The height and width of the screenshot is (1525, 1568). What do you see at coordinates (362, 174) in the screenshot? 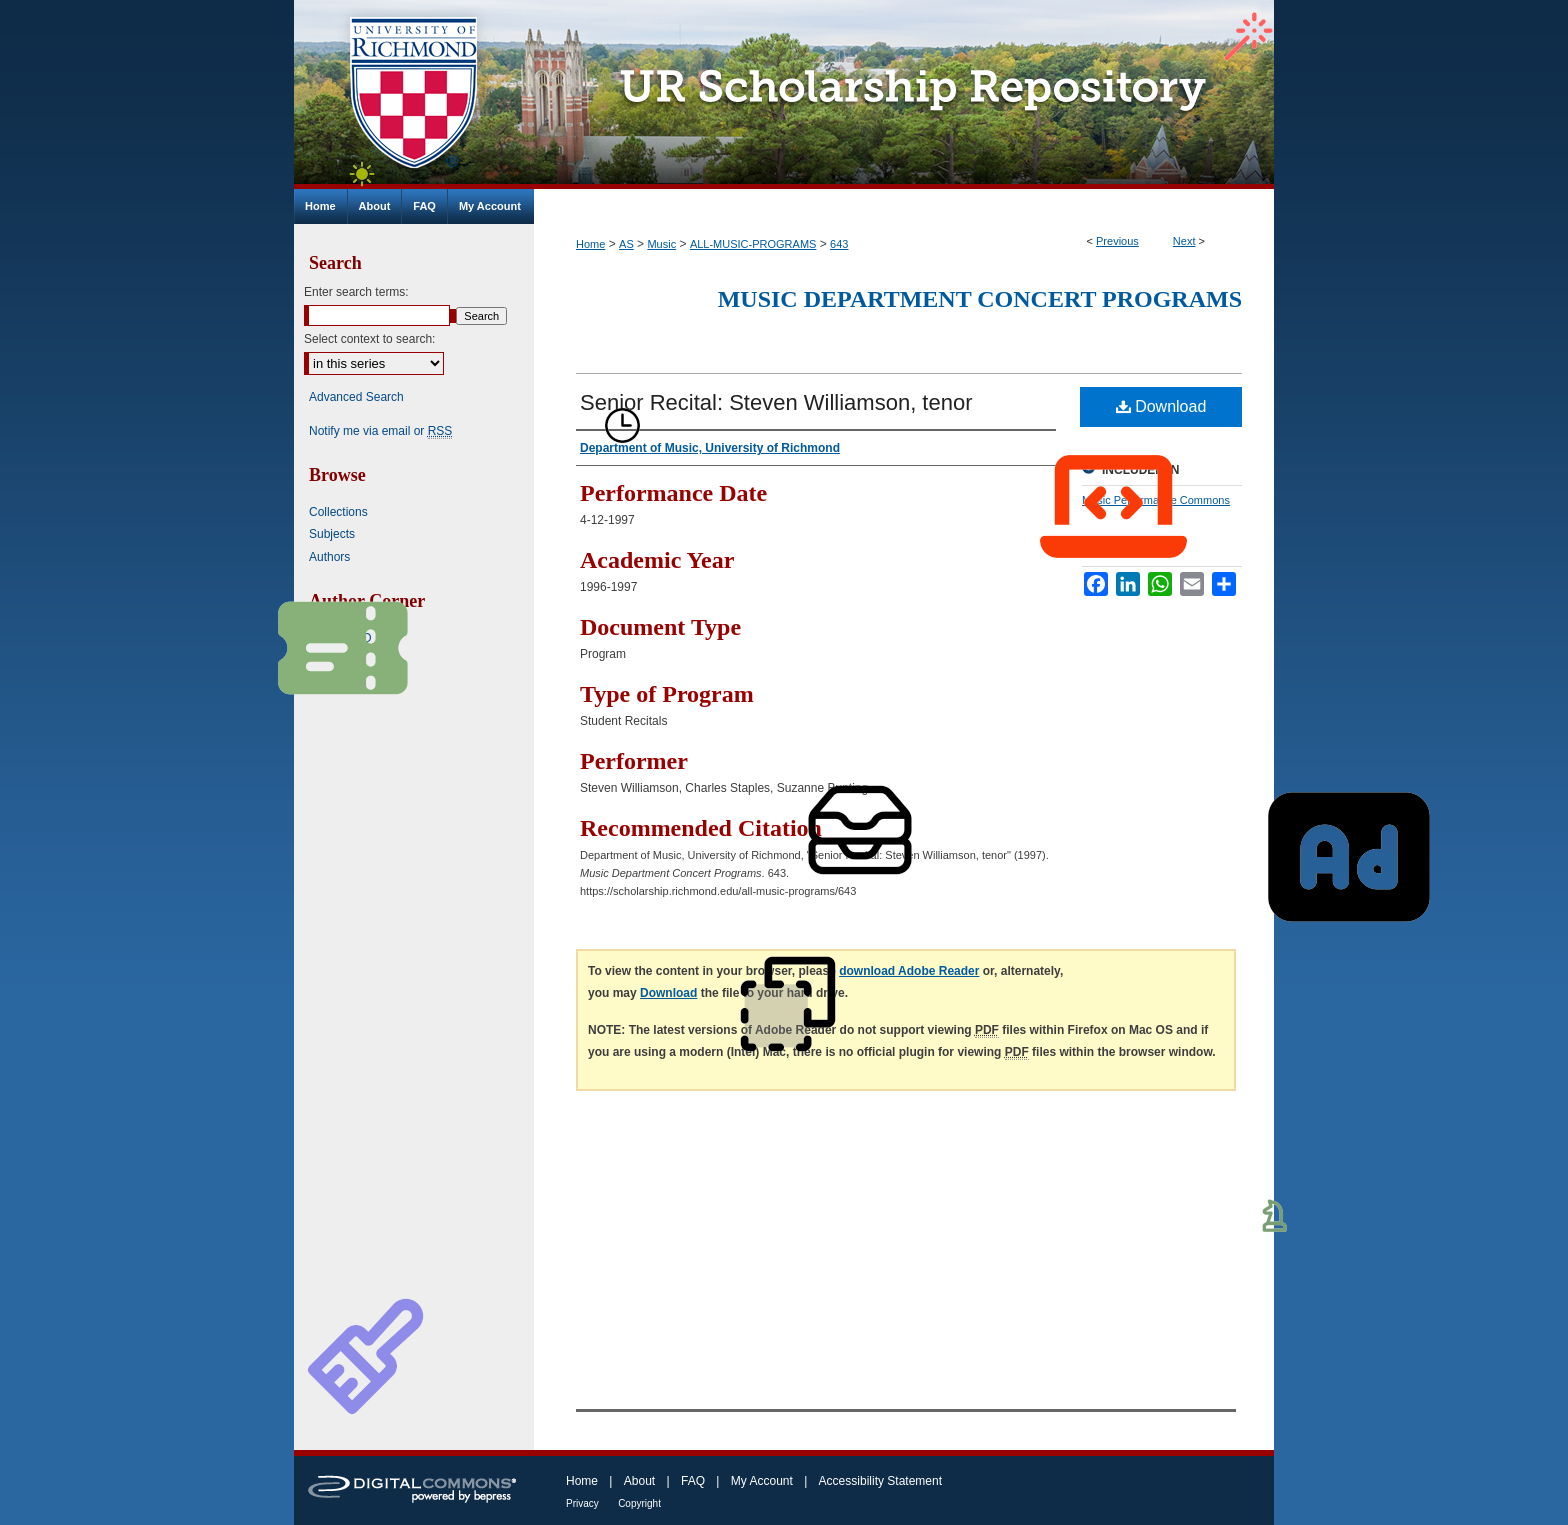
I see `switch to light mode` at bounding box center [362, 174].